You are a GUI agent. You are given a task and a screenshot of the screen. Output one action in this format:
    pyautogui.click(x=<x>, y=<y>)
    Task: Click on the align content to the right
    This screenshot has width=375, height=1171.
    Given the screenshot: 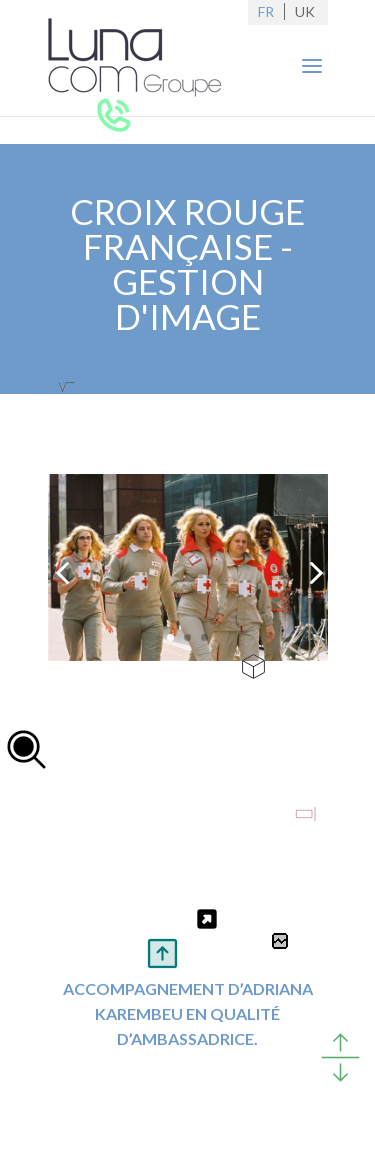 What is the action you would take?
    pyautogui.click(x=306, y=814)
    